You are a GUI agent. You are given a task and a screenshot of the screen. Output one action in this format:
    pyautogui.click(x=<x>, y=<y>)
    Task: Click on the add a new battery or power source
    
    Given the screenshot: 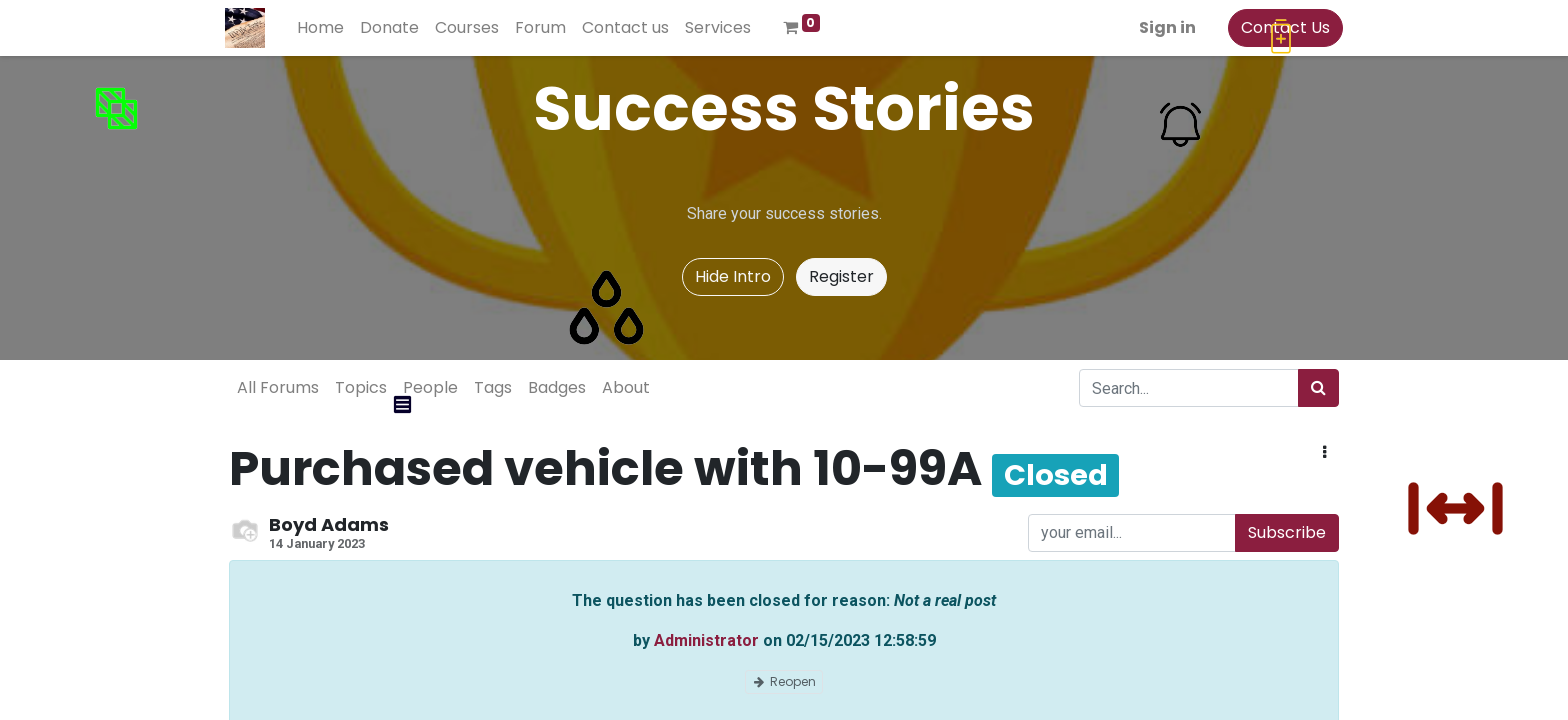 What is the action you would take?
    pyautogui.click(x=1281, y=37)
    